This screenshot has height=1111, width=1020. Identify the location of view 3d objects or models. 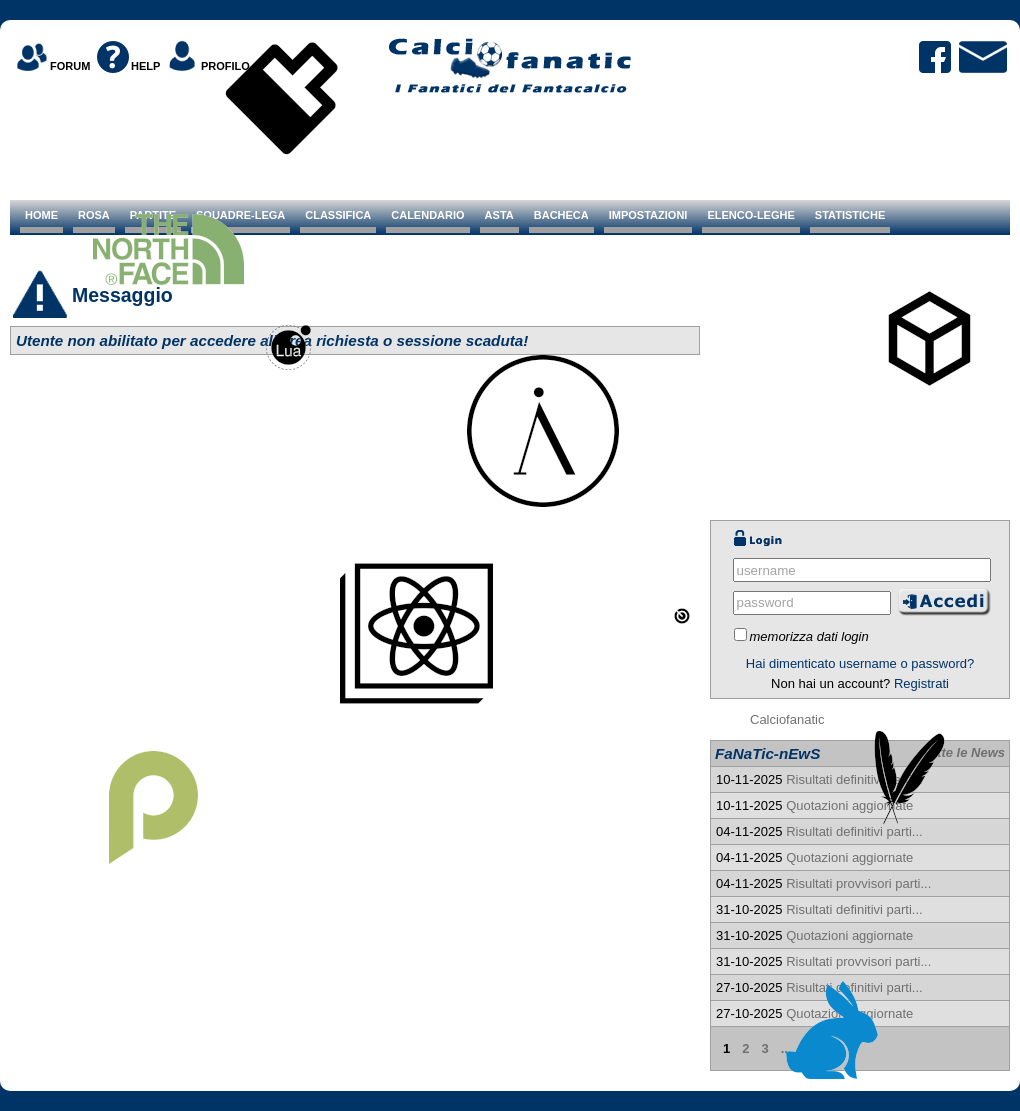
(929, 338).